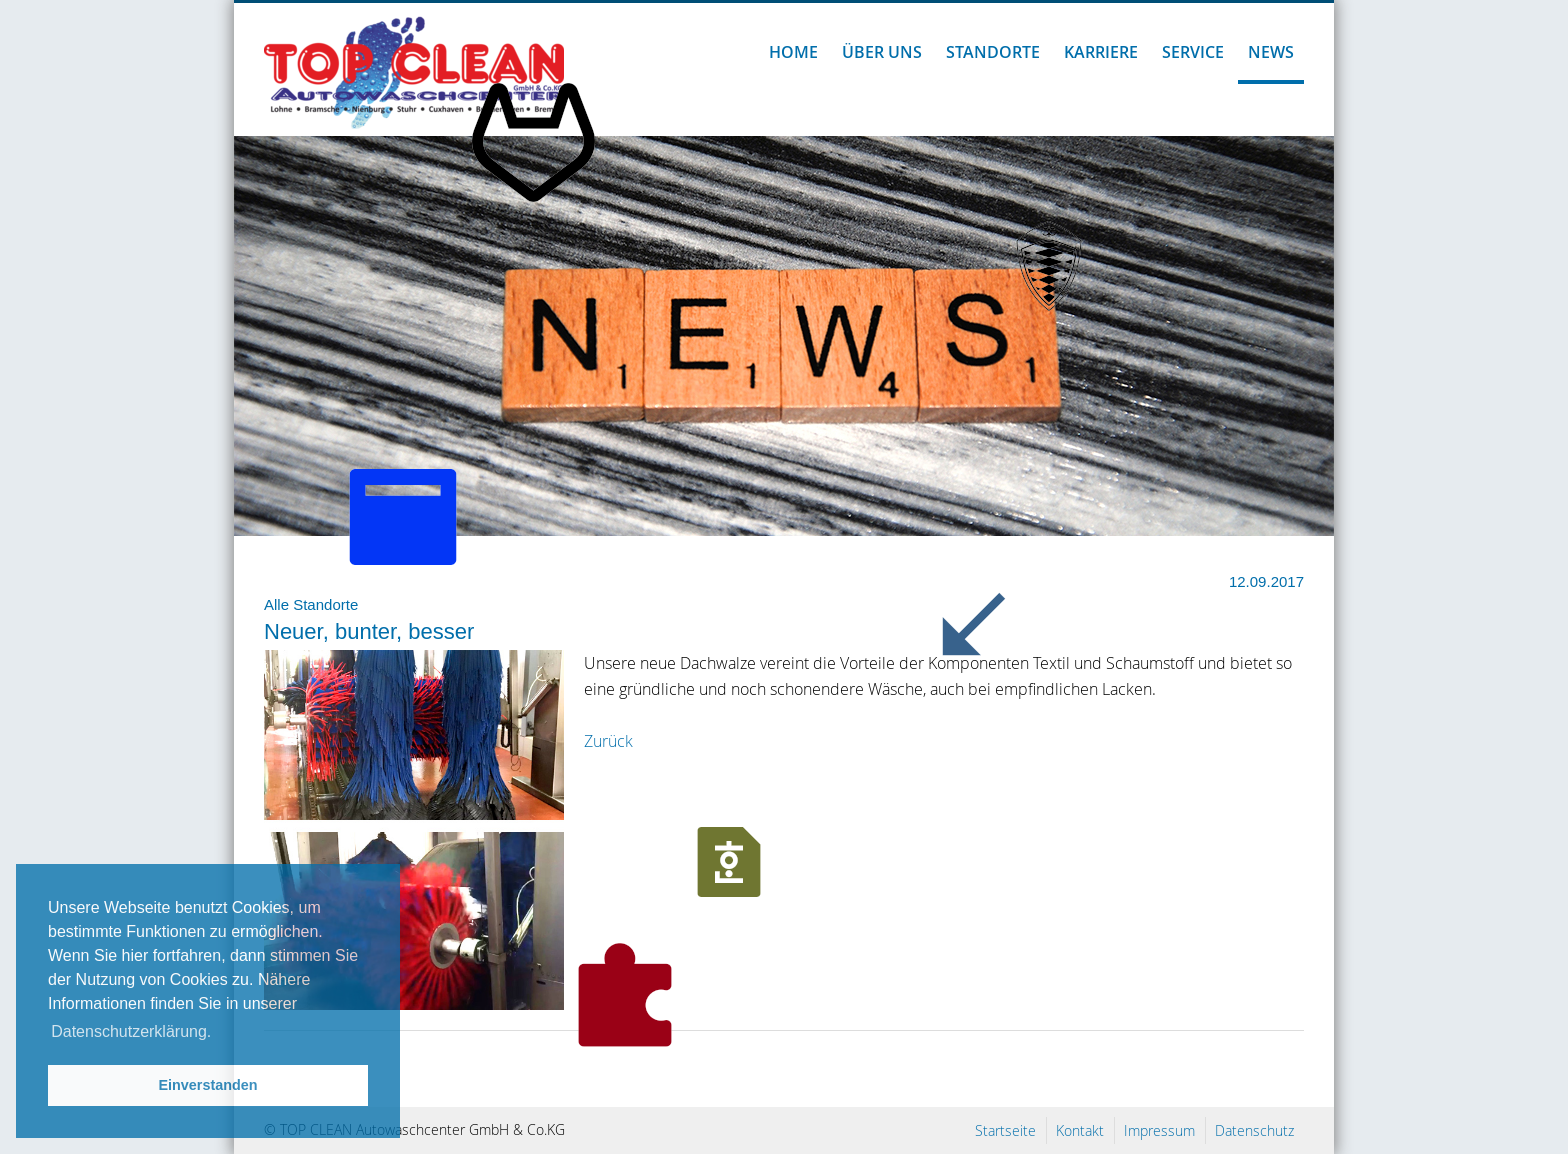 This screenshot has width=1568, height=1154. Describe the element at coordinates (1049, 266) in the screenshot. I see `visit the Koenigsegg website or app` at that location.